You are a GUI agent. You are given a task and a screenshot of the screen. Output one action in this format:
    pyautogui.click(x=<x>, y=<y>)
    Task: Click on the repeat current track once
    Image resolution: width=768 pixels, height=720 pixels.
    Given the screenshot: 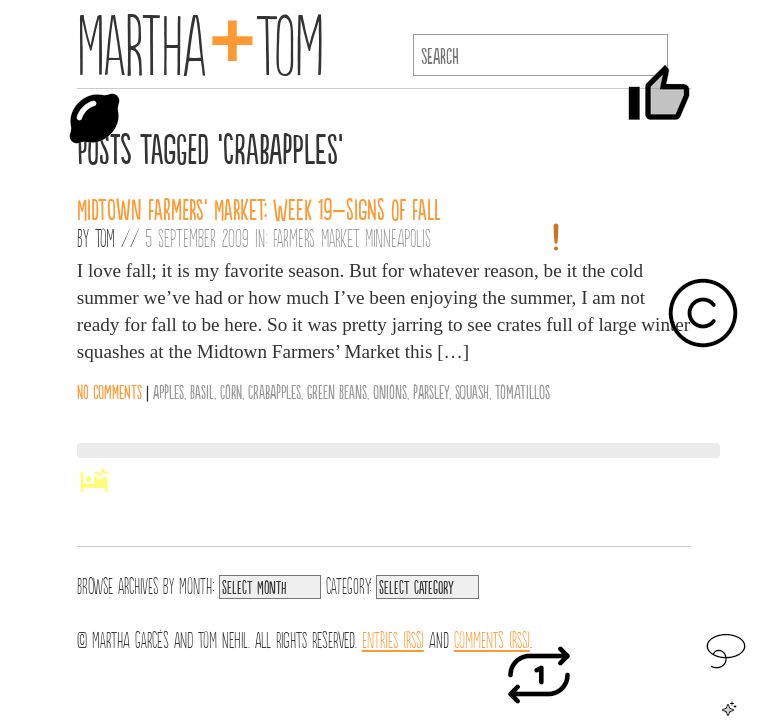 What is the action you would take?
    pyautogui.click(x=539, y=675)
    